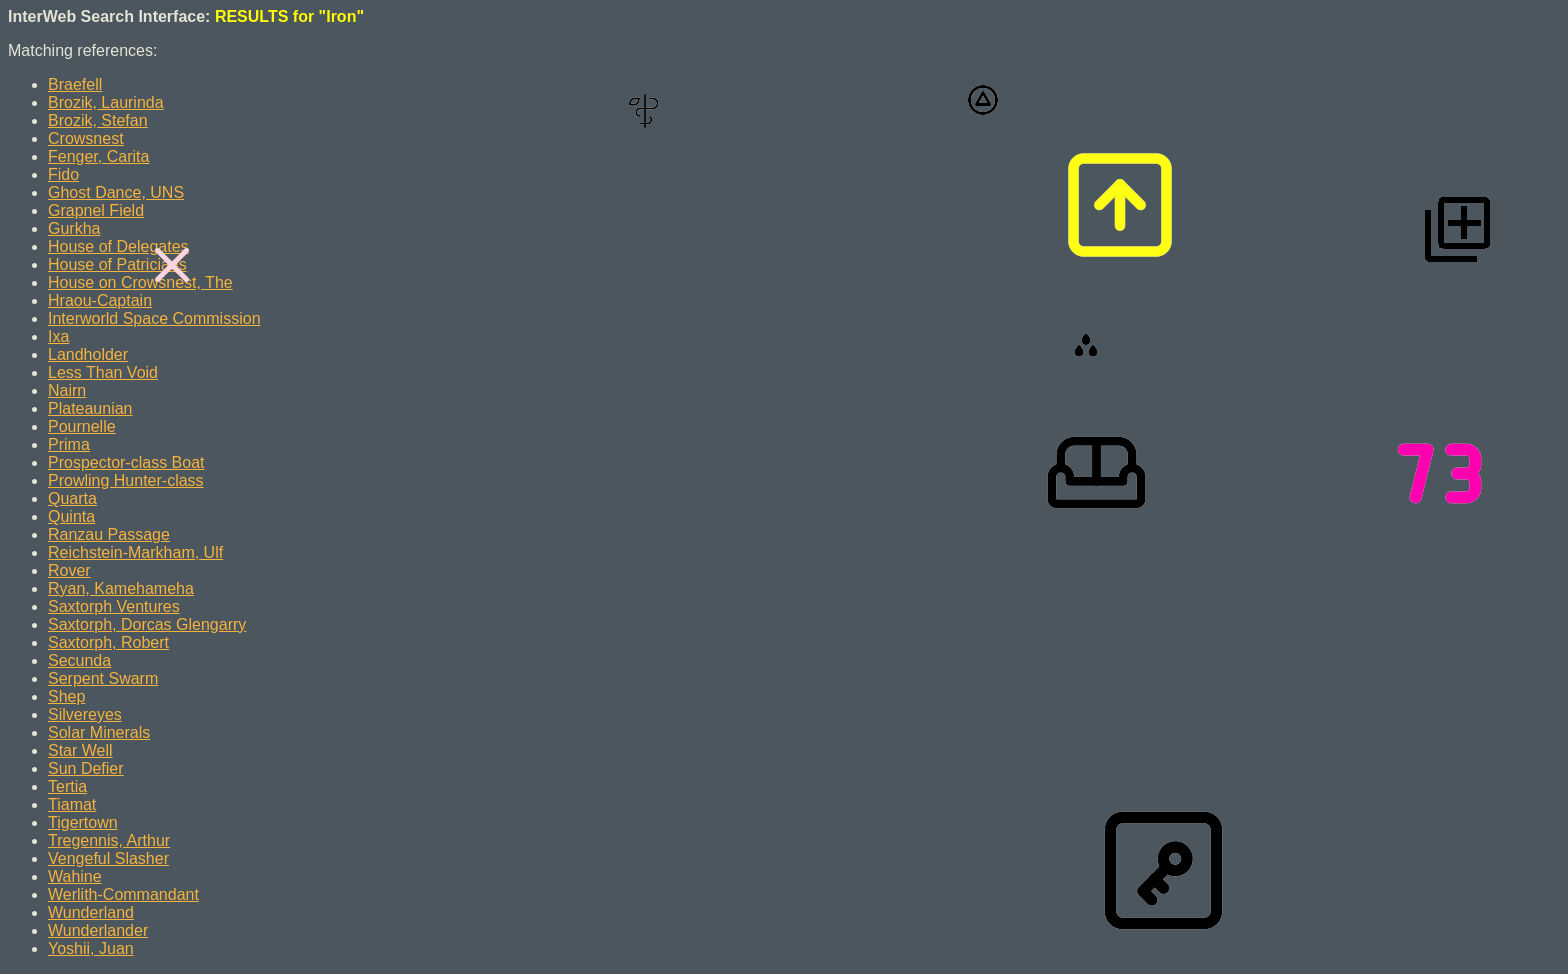 Image resolution: width=1568 pixels, height=974 pixels. Describe the element at coordinates (172, 265) in the screenshot. I see `close a window or dialog` at that location.